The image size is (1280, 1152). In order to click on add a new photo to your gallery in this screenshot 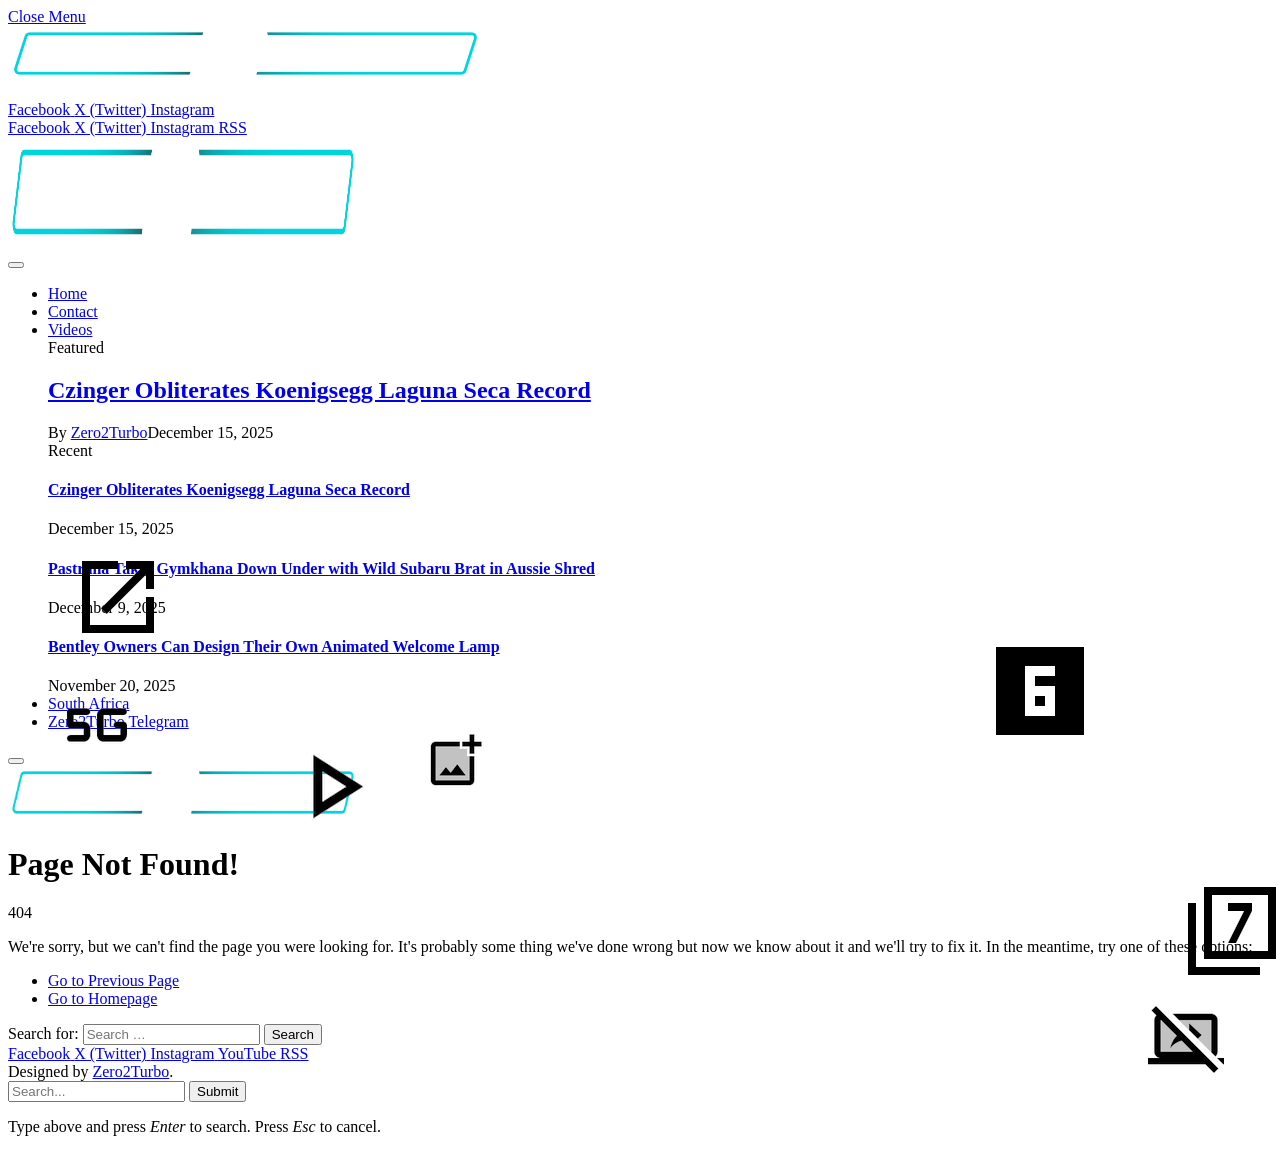, I will do `click(455, 761)`.